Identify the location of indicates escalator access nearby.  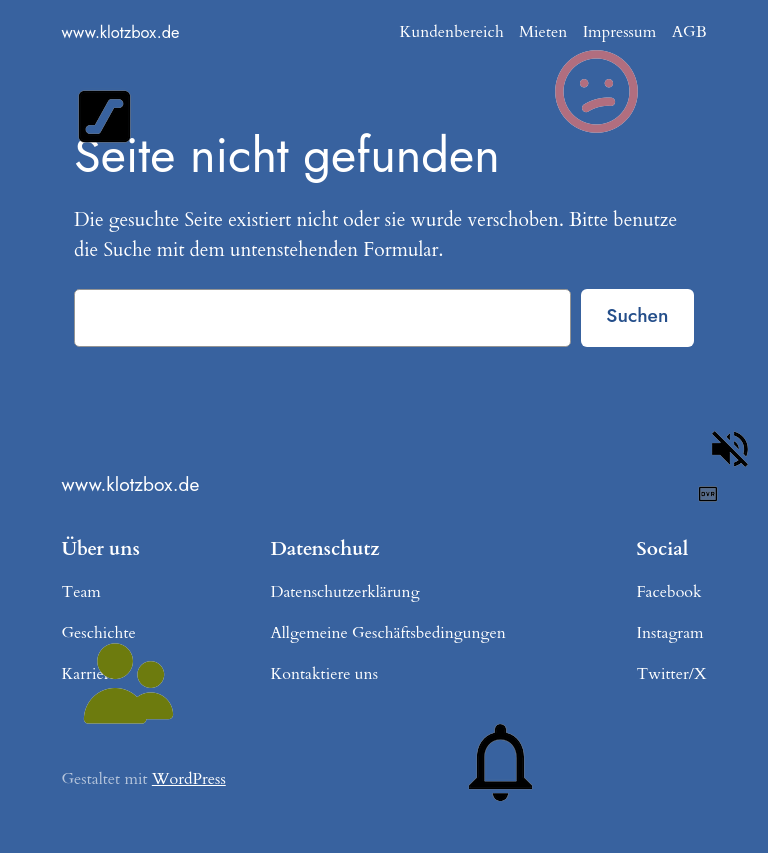
(104, 116).